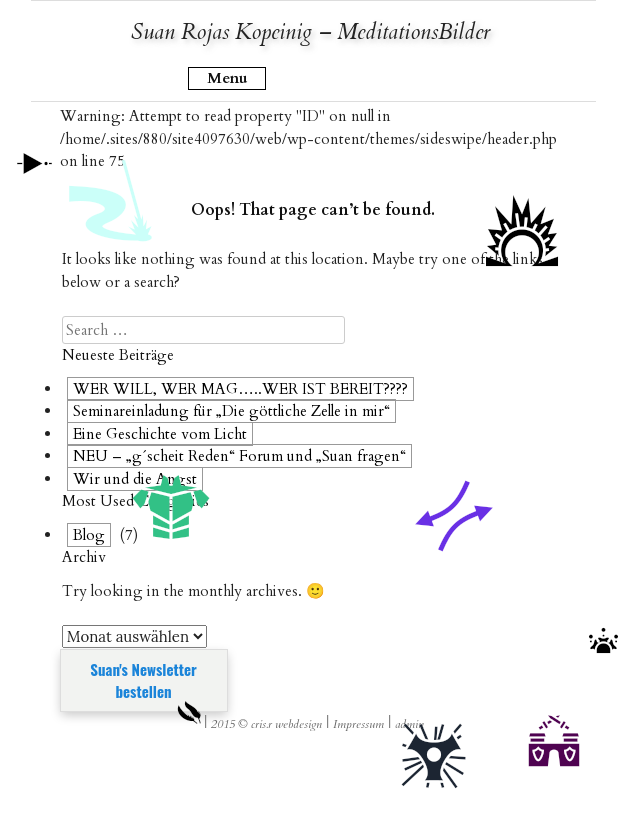 The image size is (627, 839). Describe the element at coordinates (110, 201) in the screenshot. I see `activate laser attack ability` at that location.